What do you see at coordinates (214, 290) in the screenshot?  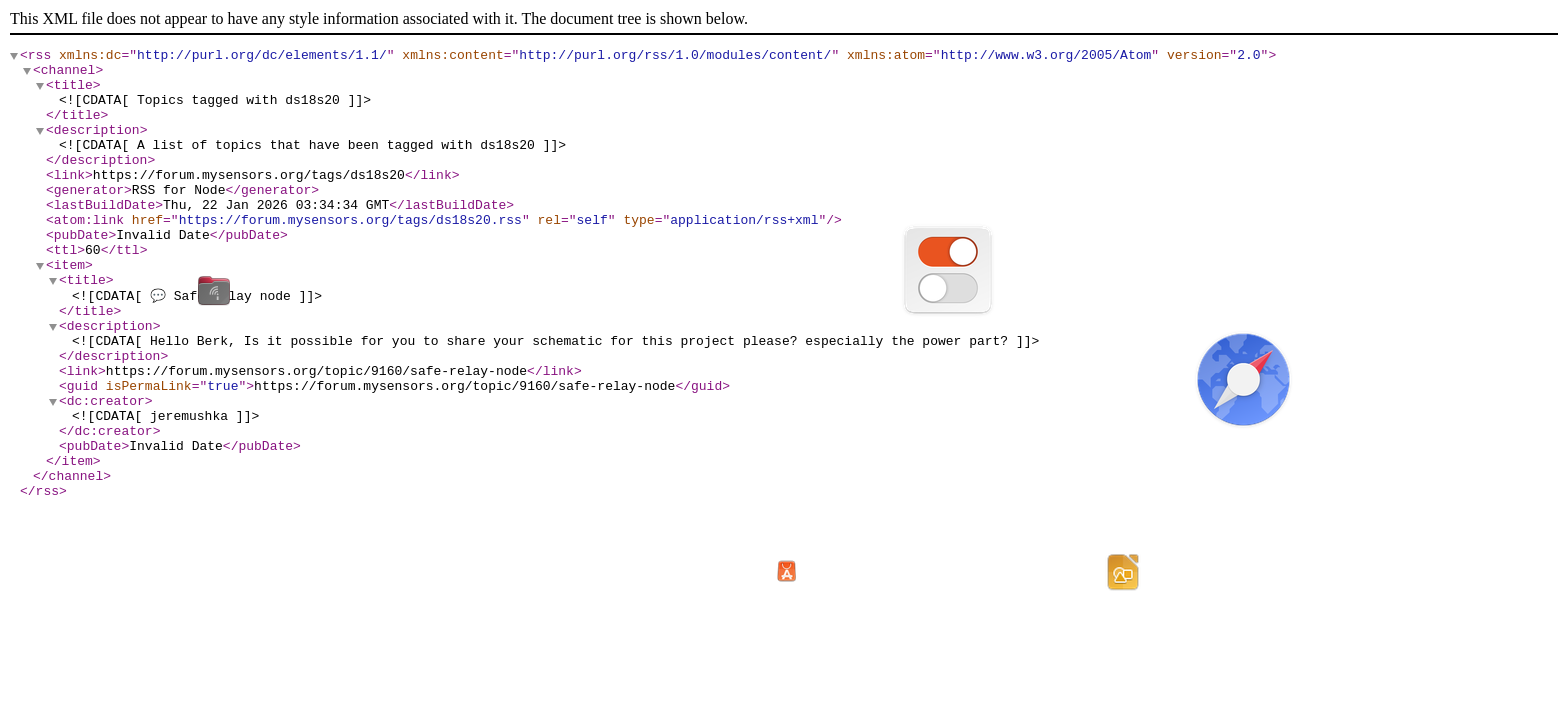 I see `folder synced with insync cloud service` at bounding box center [214, 290].